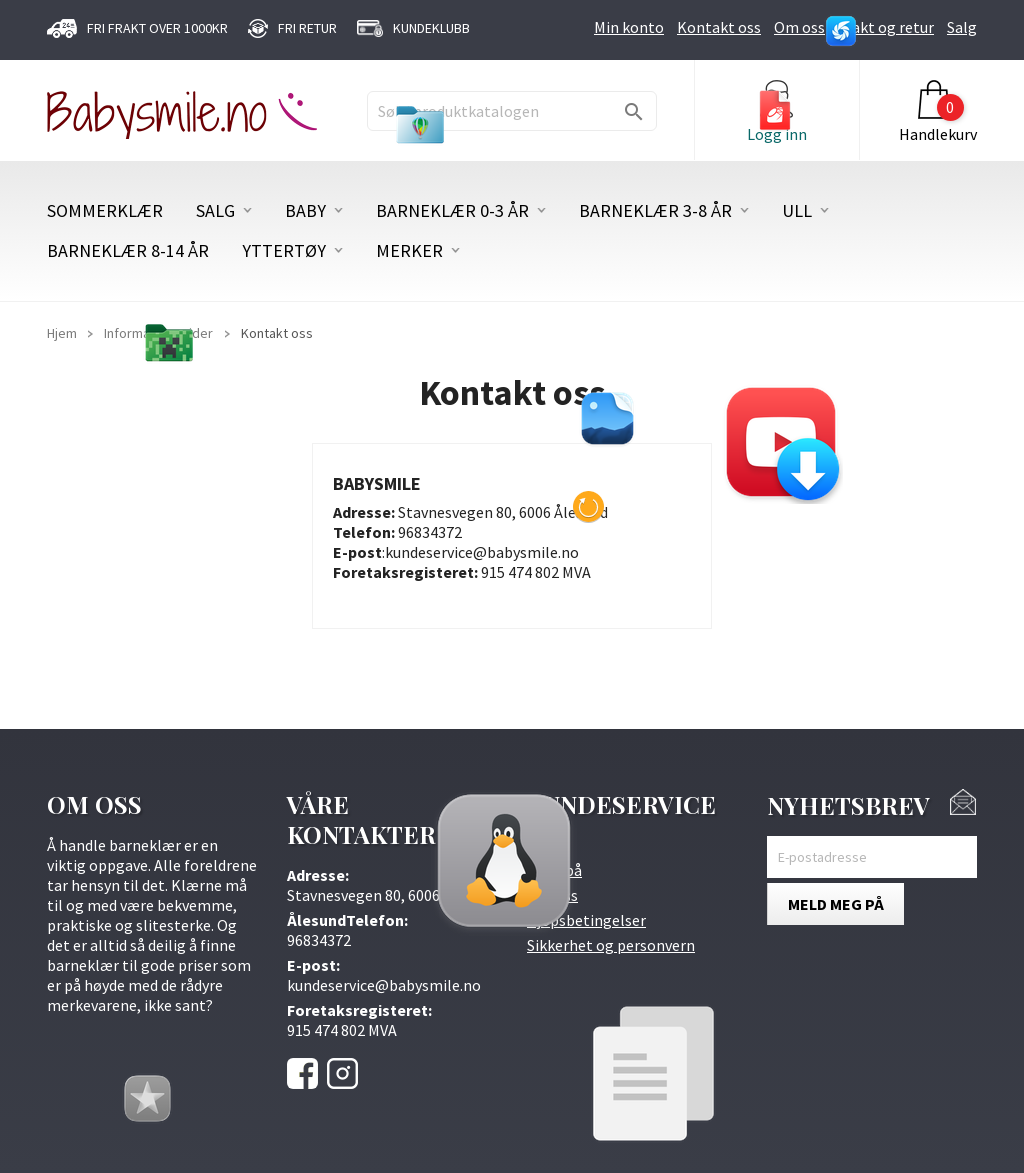 The width and height of the screenshot is (1024, 1173). Describe the element at coordinates (169, 344) in the screenshot. I see `open minecraft game files folder` at that location.